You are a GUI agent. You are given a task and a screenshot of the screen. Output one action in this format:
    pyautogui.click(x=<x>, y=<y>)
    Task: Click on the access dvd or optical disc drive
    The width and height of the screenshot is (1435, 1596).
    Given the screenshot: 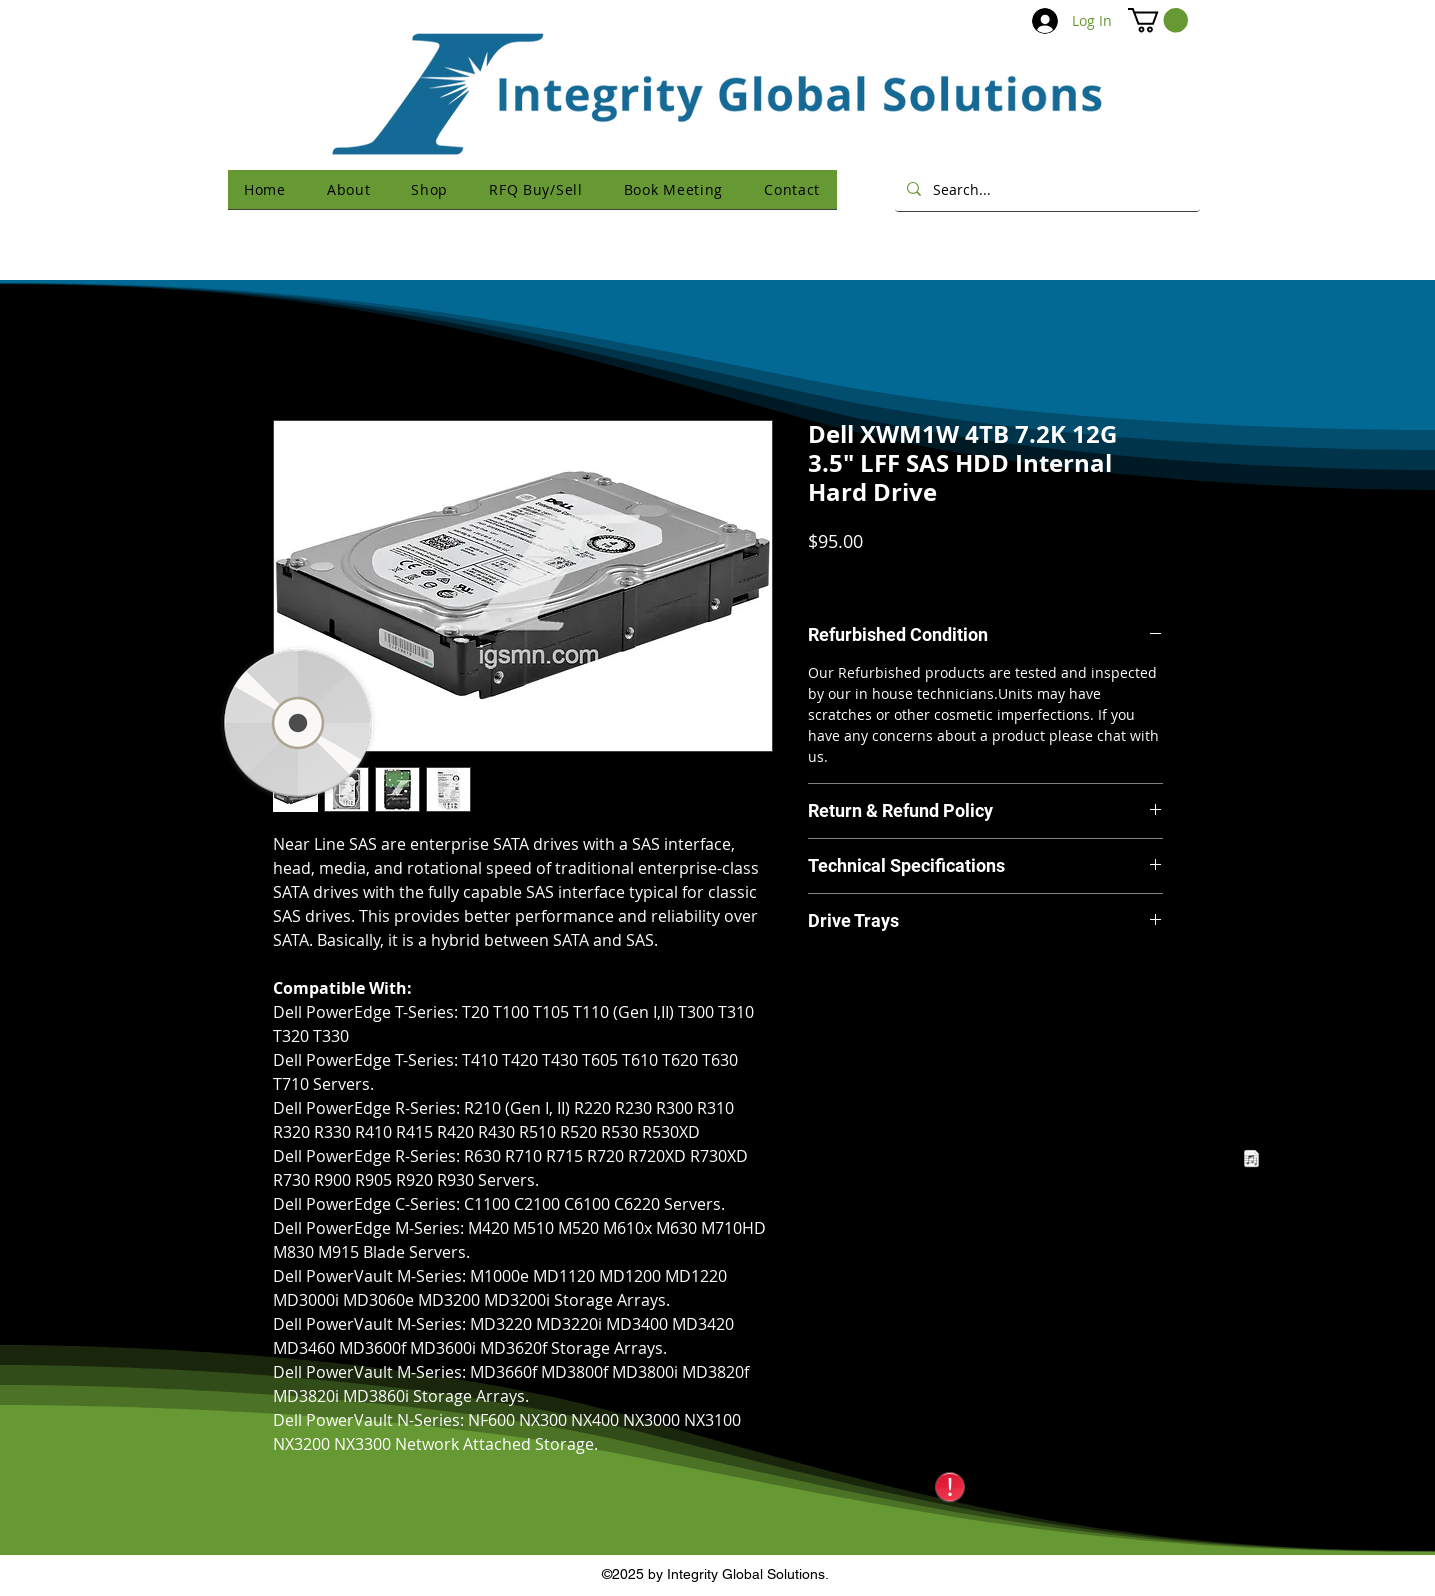 What is the action you would take?
    pyautogui.click(x=298, y=723)
    